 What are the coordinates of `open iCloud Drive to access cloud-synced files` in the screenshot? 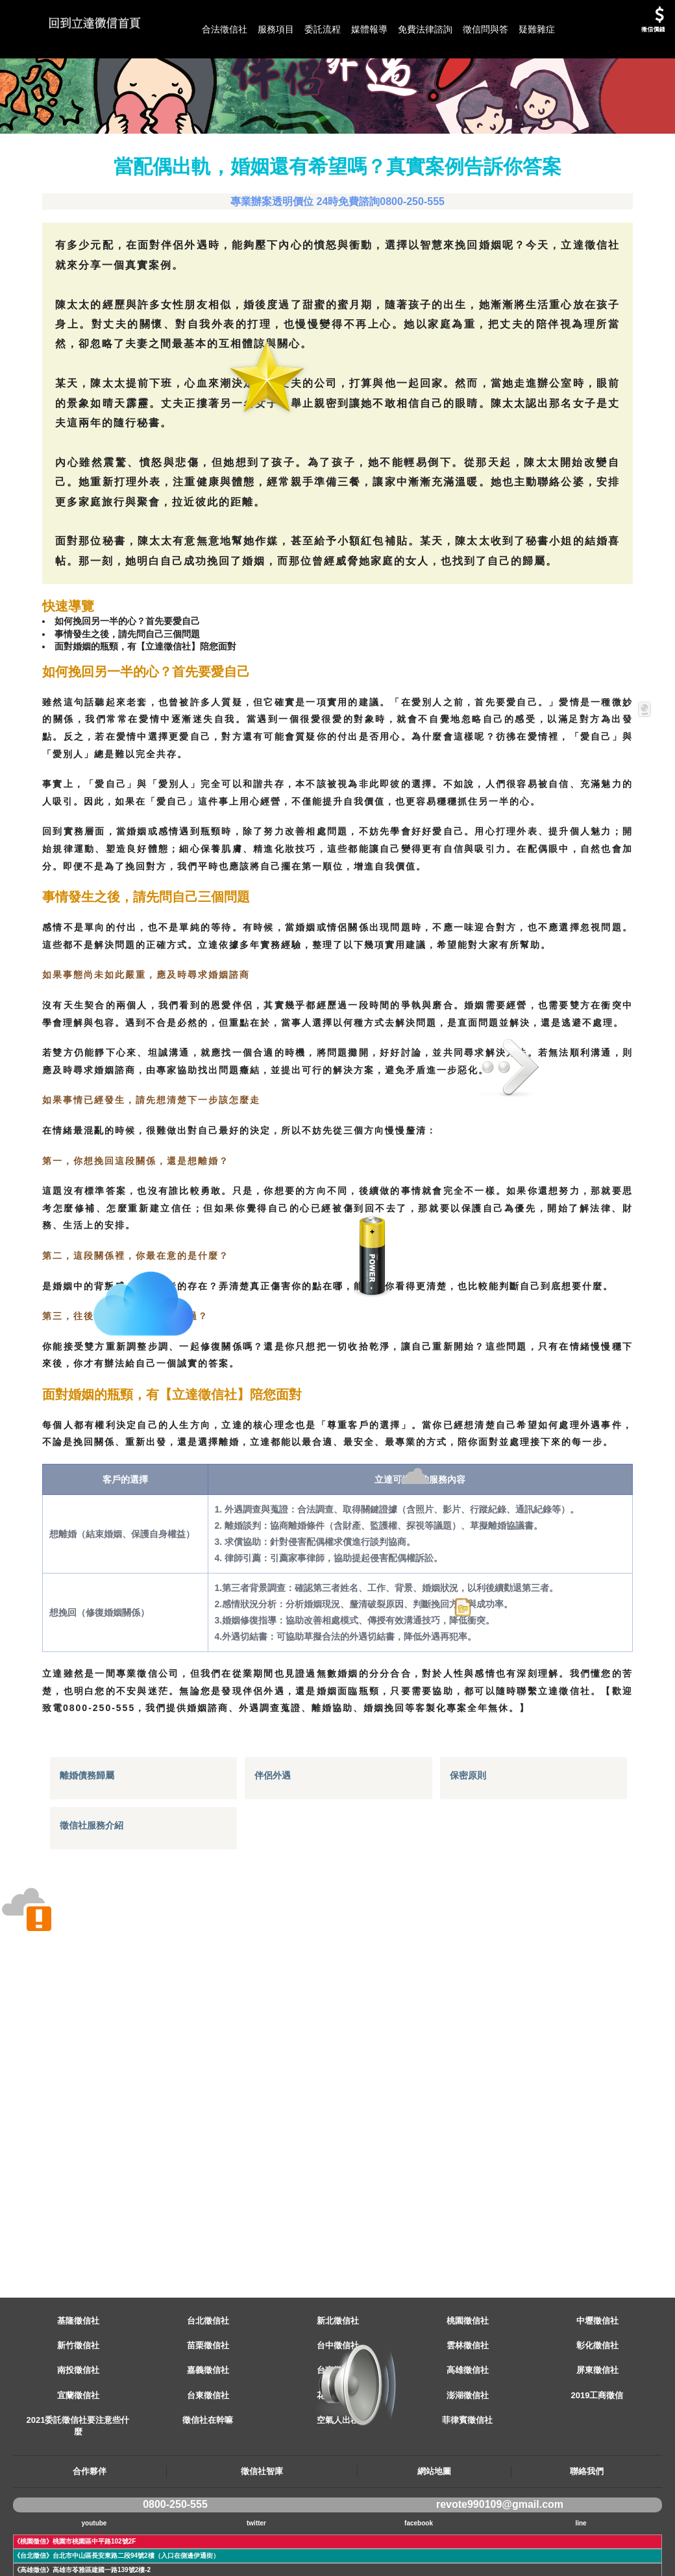 It's located at (143, 1304).